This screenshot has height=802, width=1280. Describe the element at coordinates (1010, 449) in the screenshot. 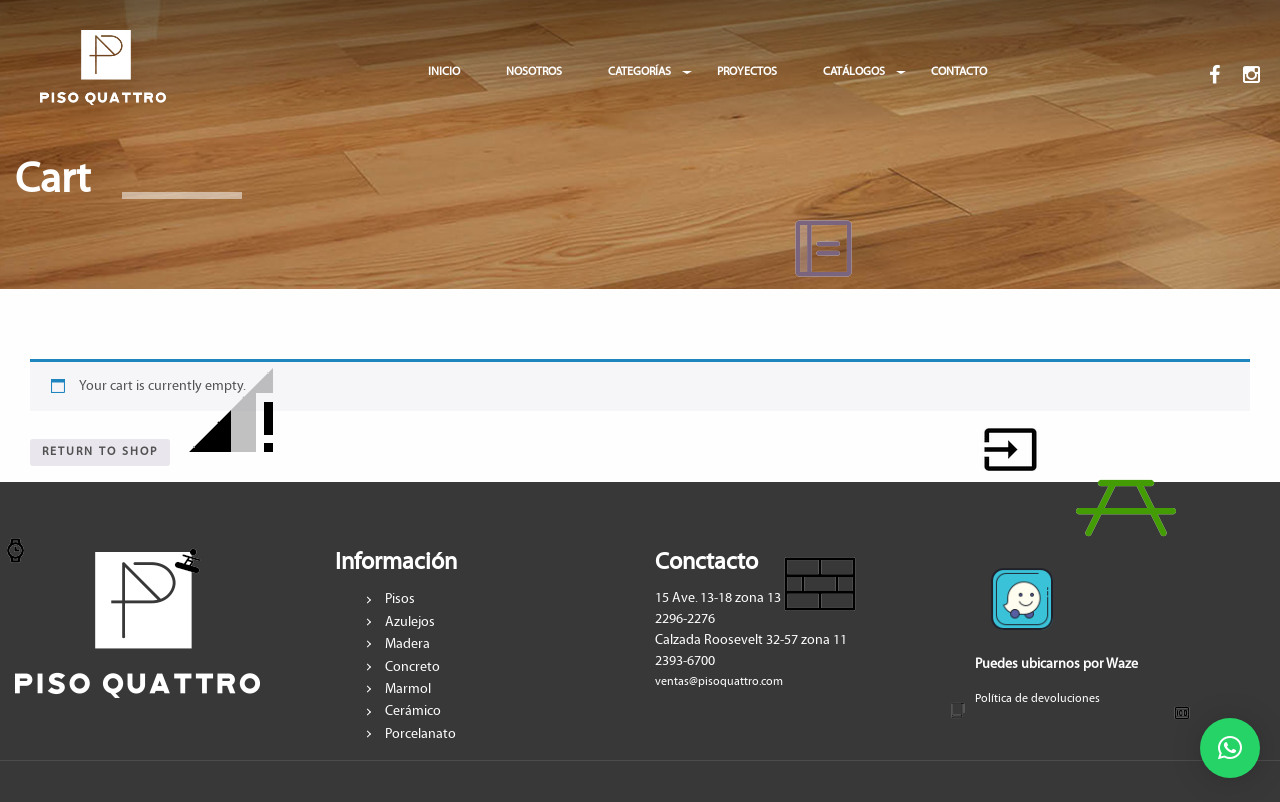

I see `input or import data into the current view` at that location.